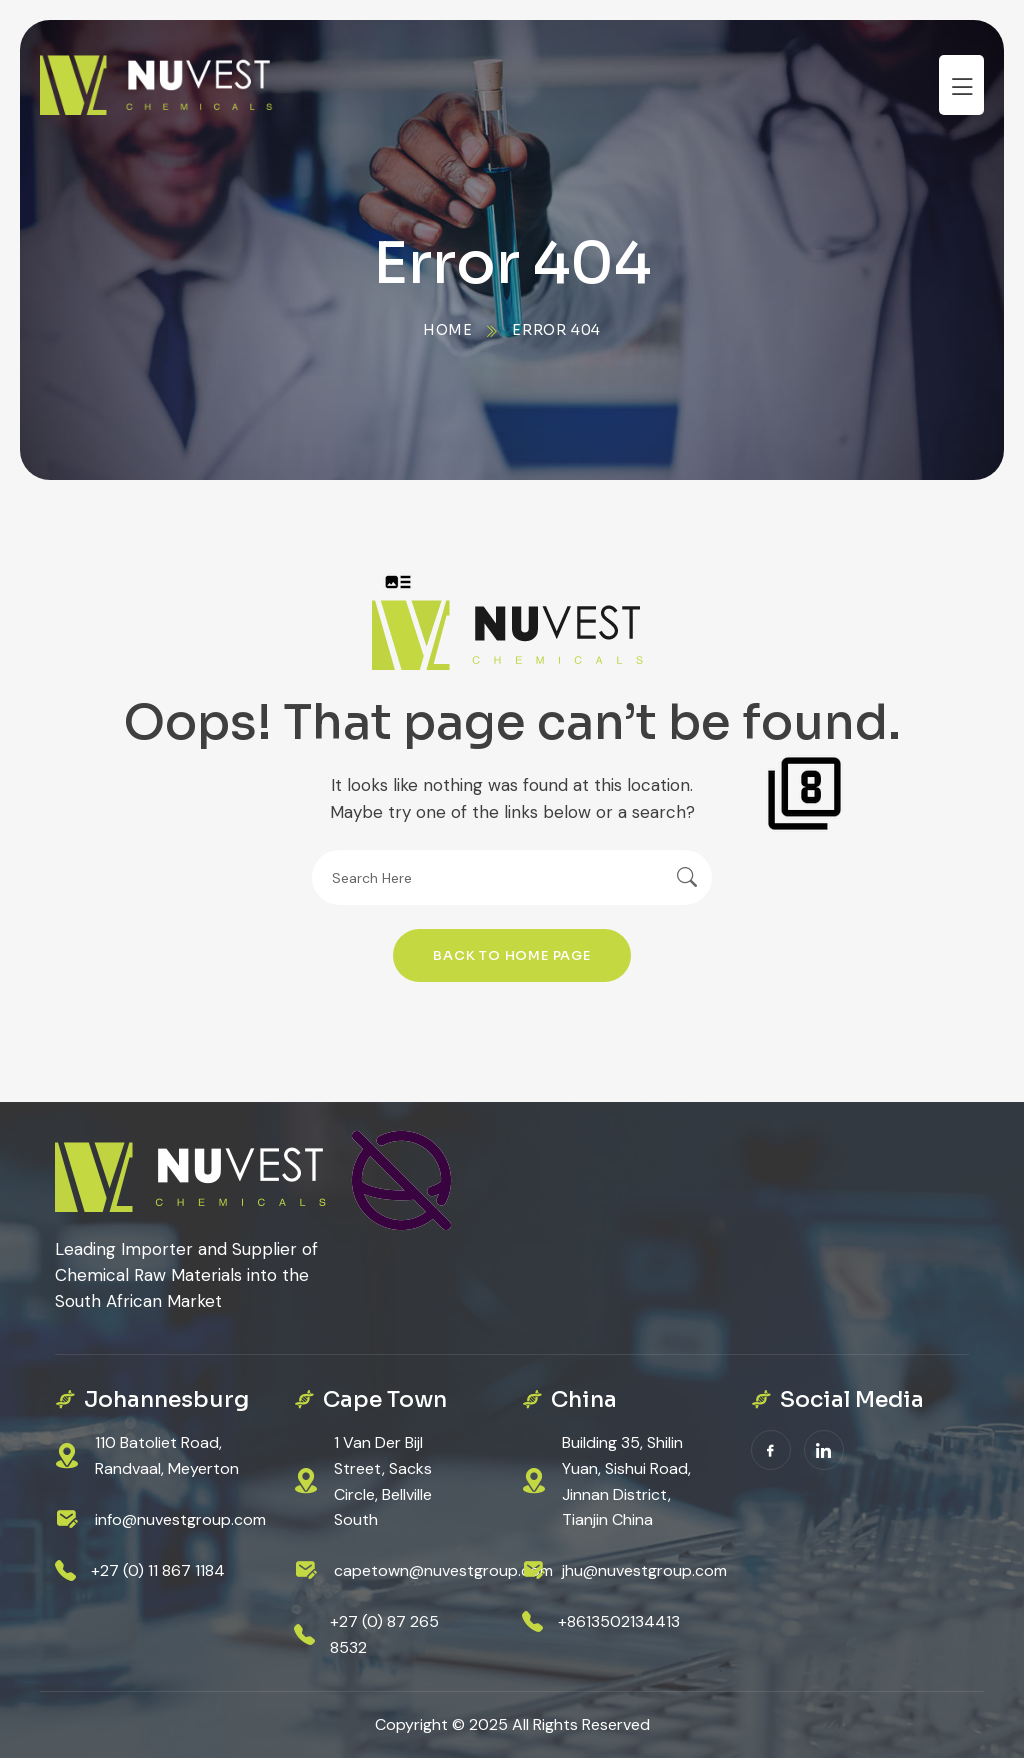 The width and height of the screenshot is (1024, 1758). Describe the element at coordinates (398, 582) in the screenshot. I see `view article or media with thumbnail preview` at that location.